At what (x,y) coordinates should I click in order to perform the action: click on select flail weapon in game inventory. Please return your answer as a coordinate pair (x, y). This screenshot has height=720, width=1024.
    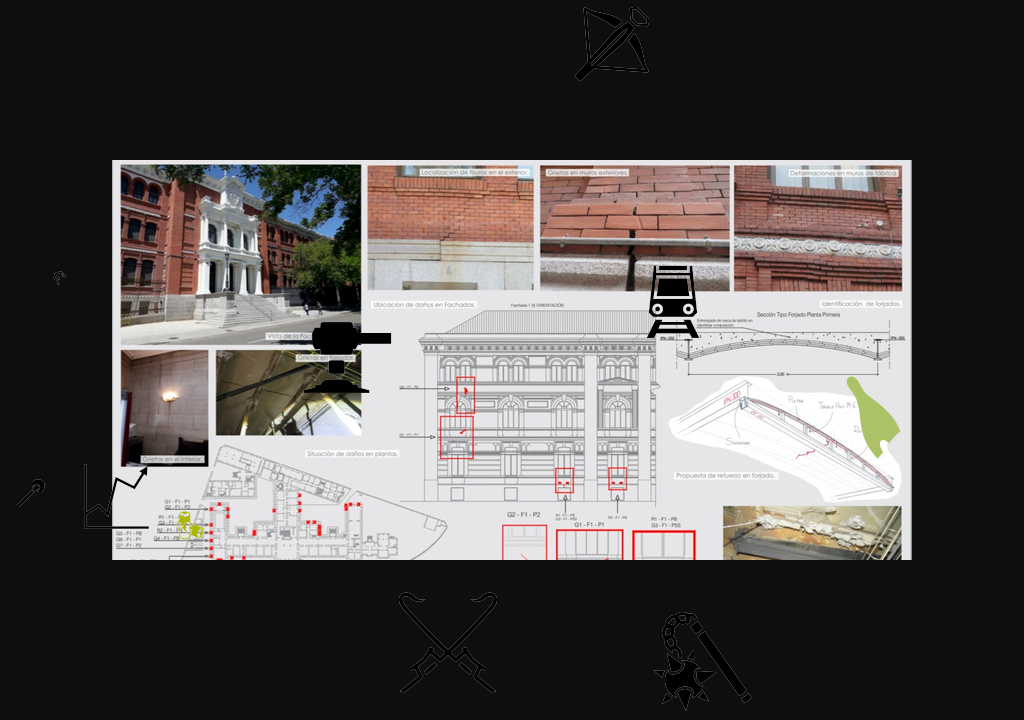
    Looking at the image, I should click on (702, 661).